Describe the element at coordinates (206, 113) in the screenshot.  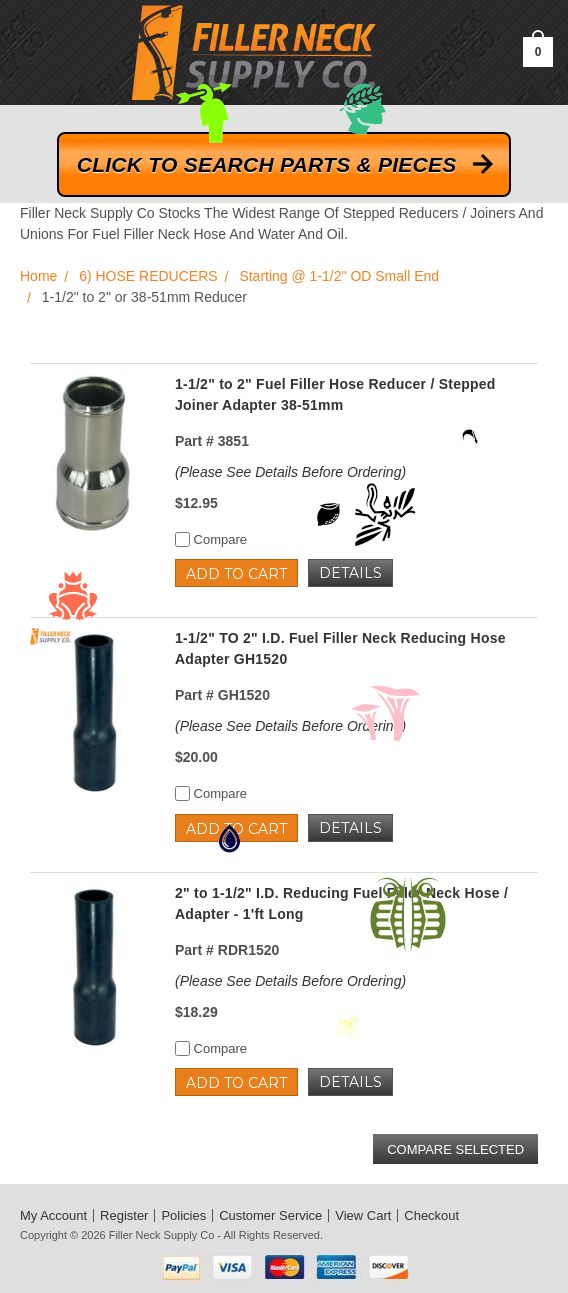
I see `indicates a critical hit or headshot in gameplay` at that location.